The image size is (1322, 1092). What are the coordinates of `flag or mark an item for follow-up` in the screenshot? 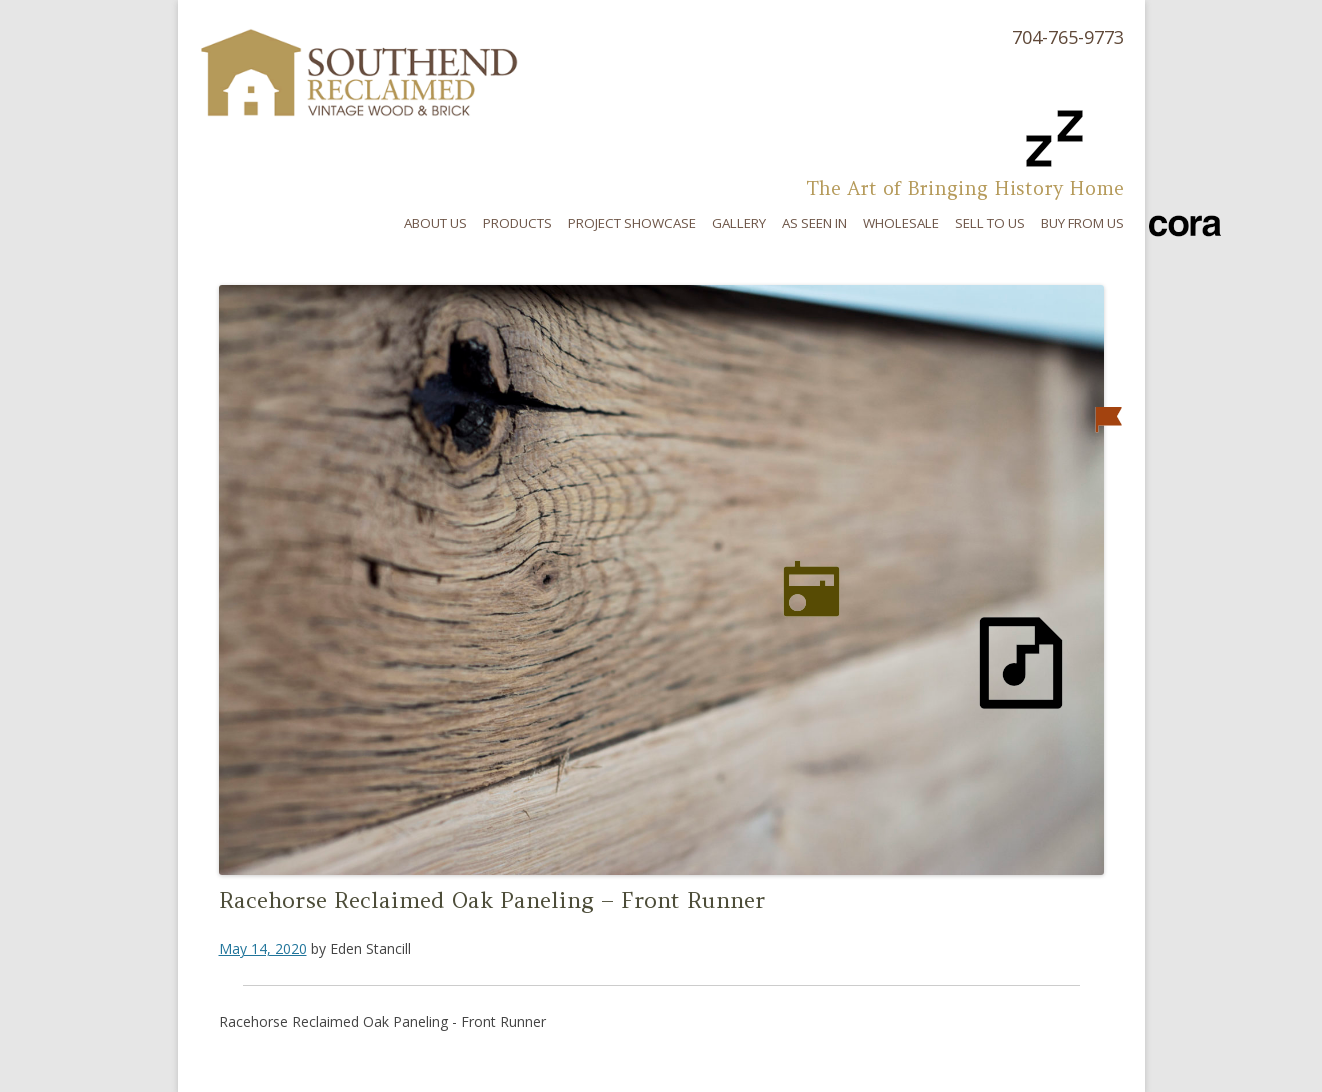 It's located at (1109, 419).